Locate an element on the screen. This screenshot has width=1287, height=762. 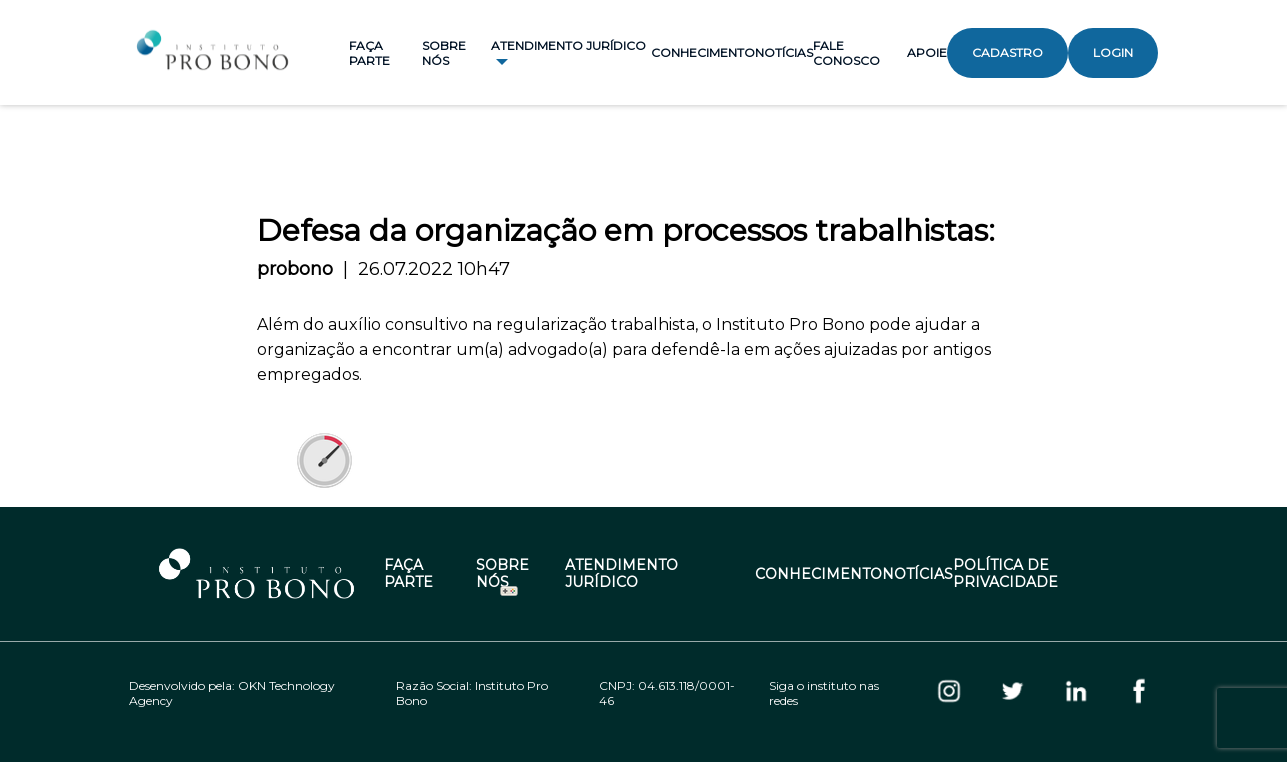
open sysprof system profiler application is located at coordinates (324, 460).